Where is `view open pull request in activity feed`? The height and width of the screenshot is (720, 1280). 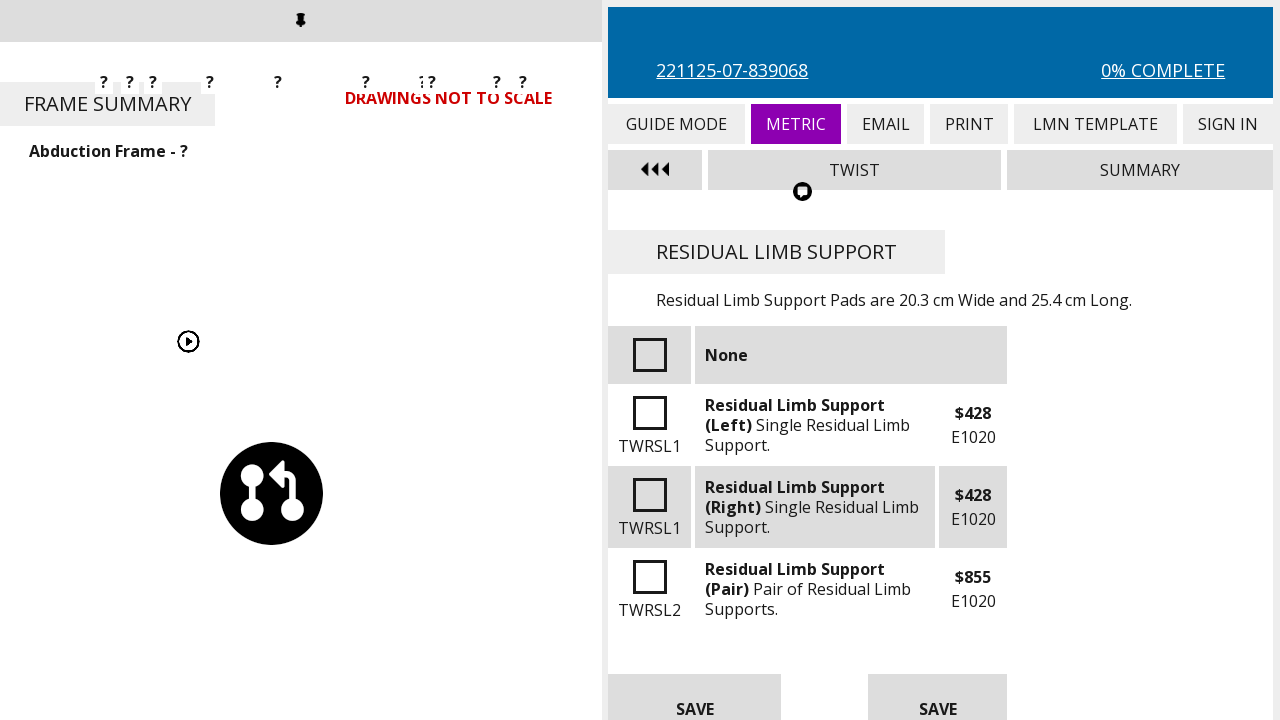
view open pull request in activity feed is located at coordinates (271, 493).